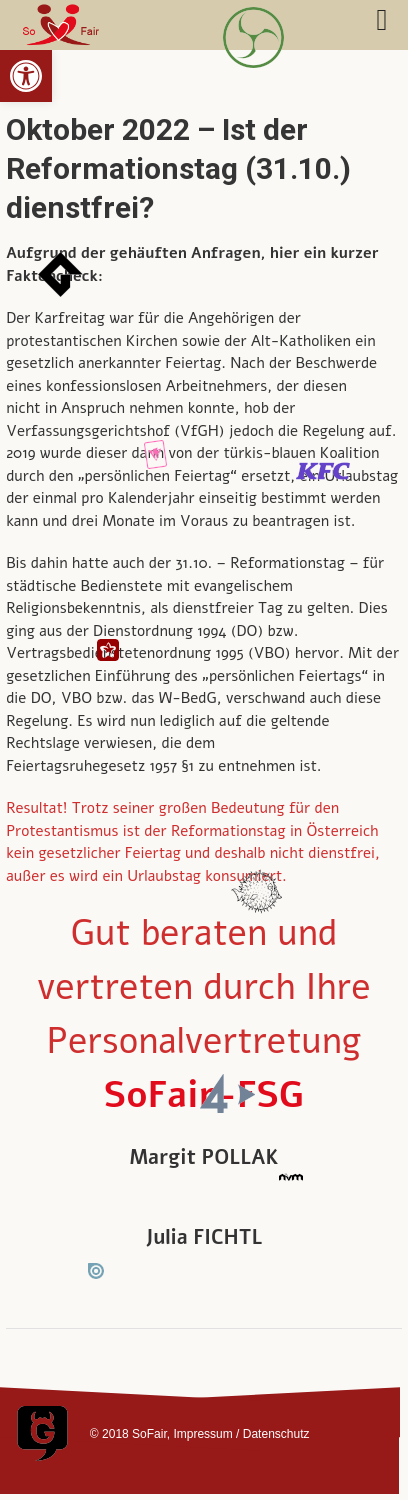 Image resolution: width=408 pixels, height=1500 pixels. Describe the element at coordinates (227, 1093) in the screenshot. I see `open the tv4 play streaming app` at that location.